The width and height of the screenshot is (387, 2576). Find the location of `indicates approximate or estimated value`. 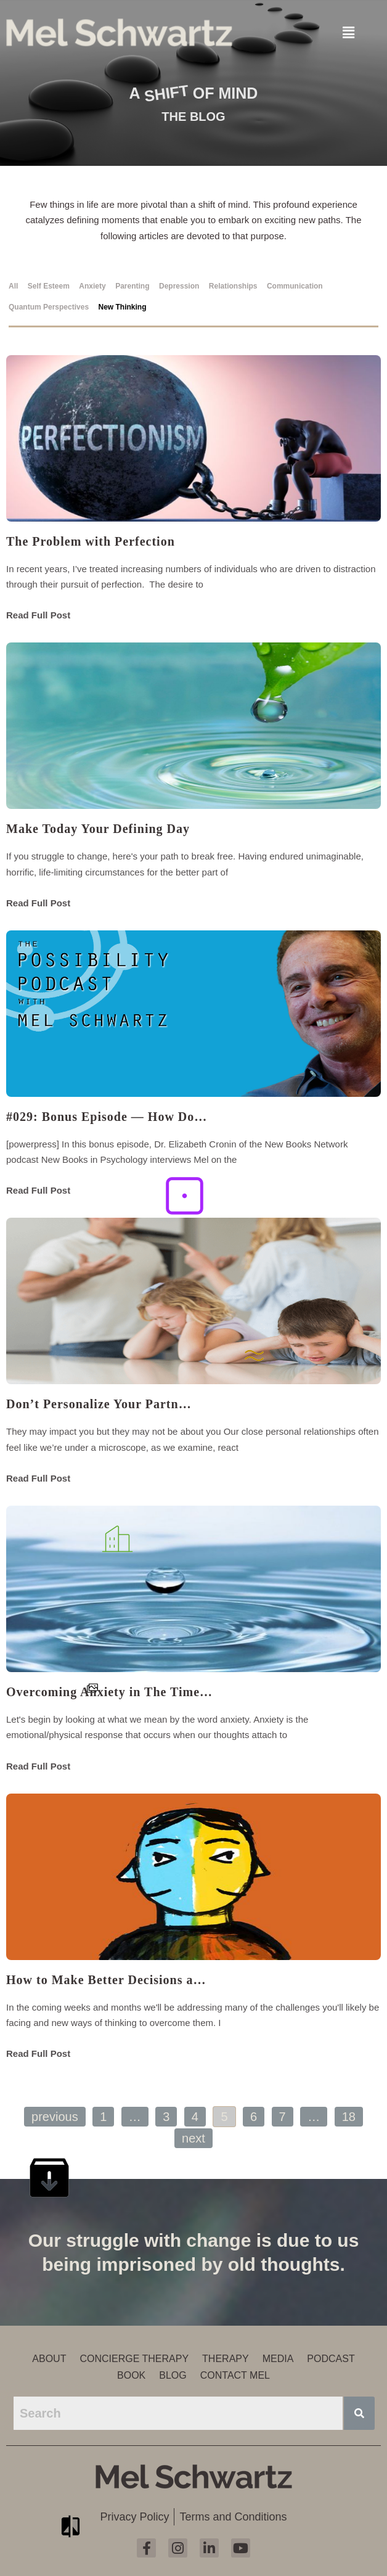

indicates approximate or estimated value is located at coordinates (254, 1355).